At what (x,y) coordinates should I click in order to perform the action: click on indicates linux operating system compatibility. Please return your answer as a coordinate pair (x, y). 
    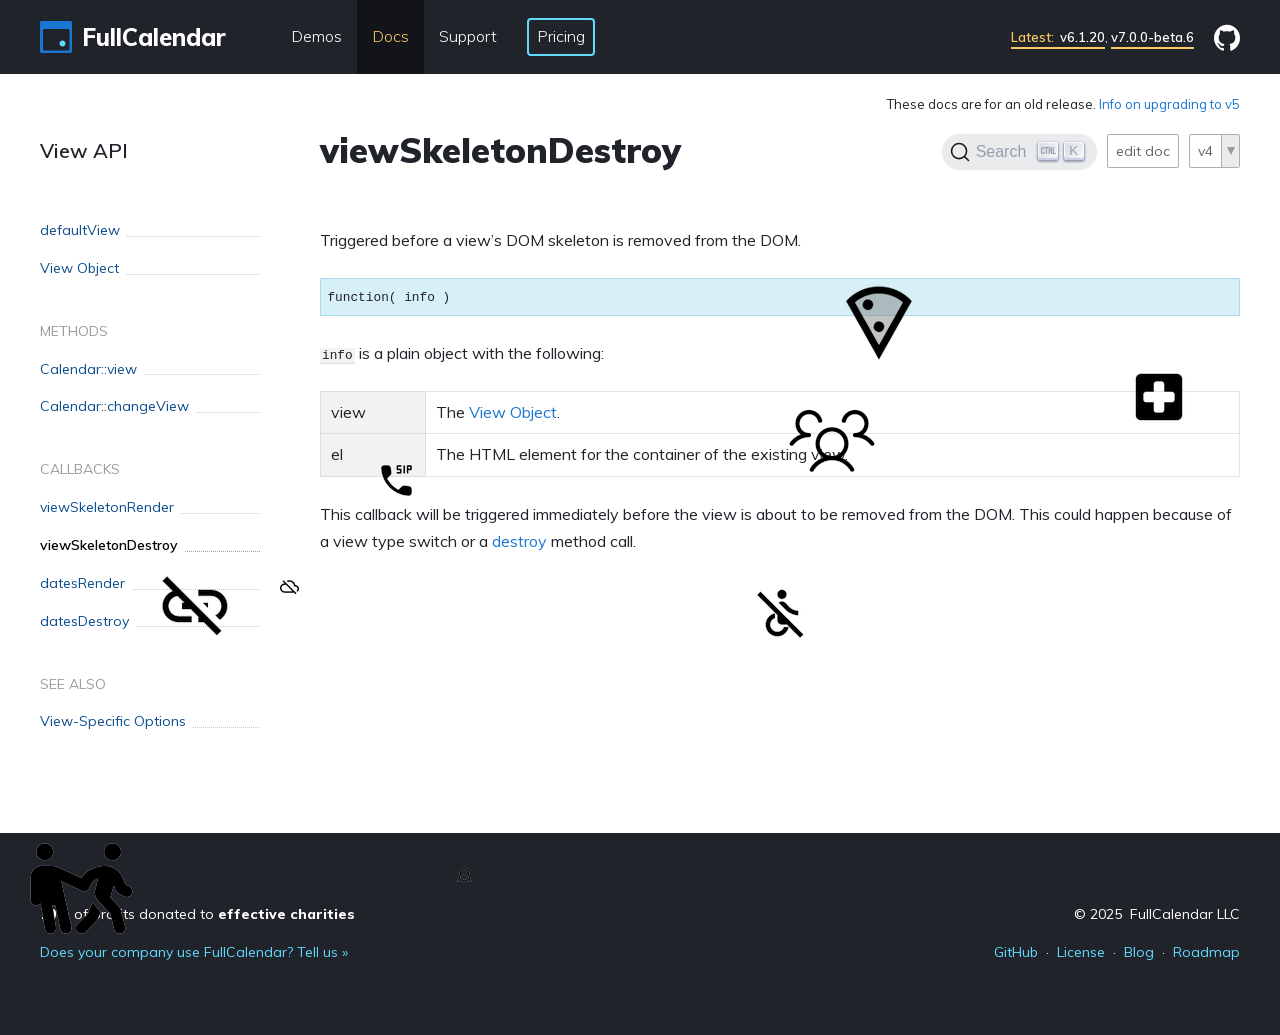
    Looking at the image, I should click on (464, 875).